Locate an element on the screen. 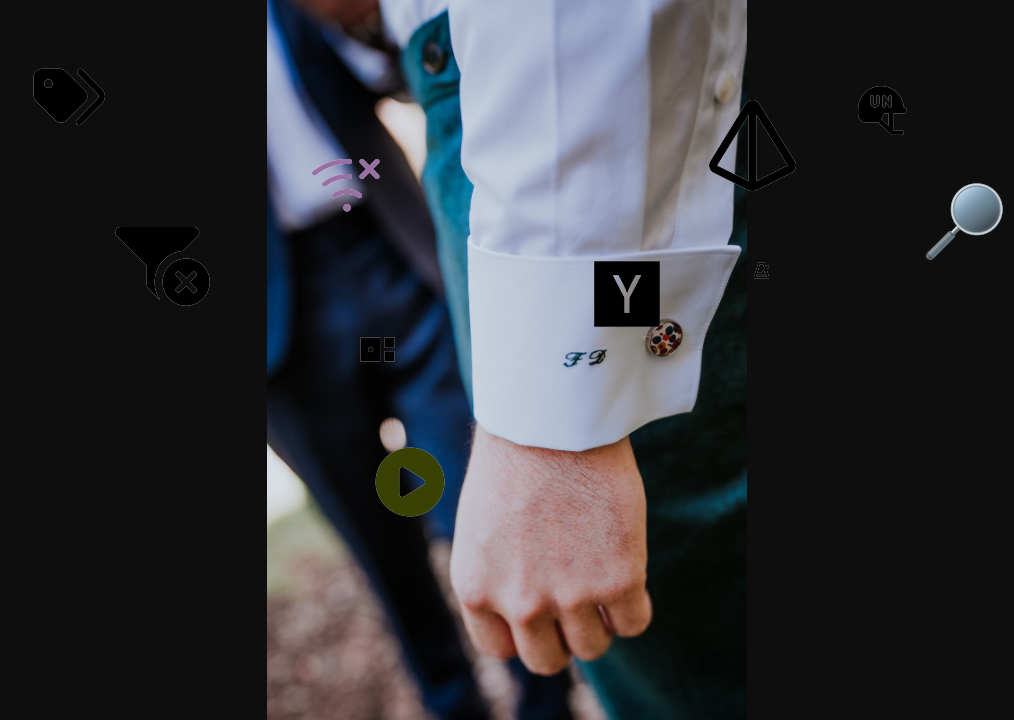 This screenshot has width=1014, height=720. clear all active filters is located at coordinates (162, 258).